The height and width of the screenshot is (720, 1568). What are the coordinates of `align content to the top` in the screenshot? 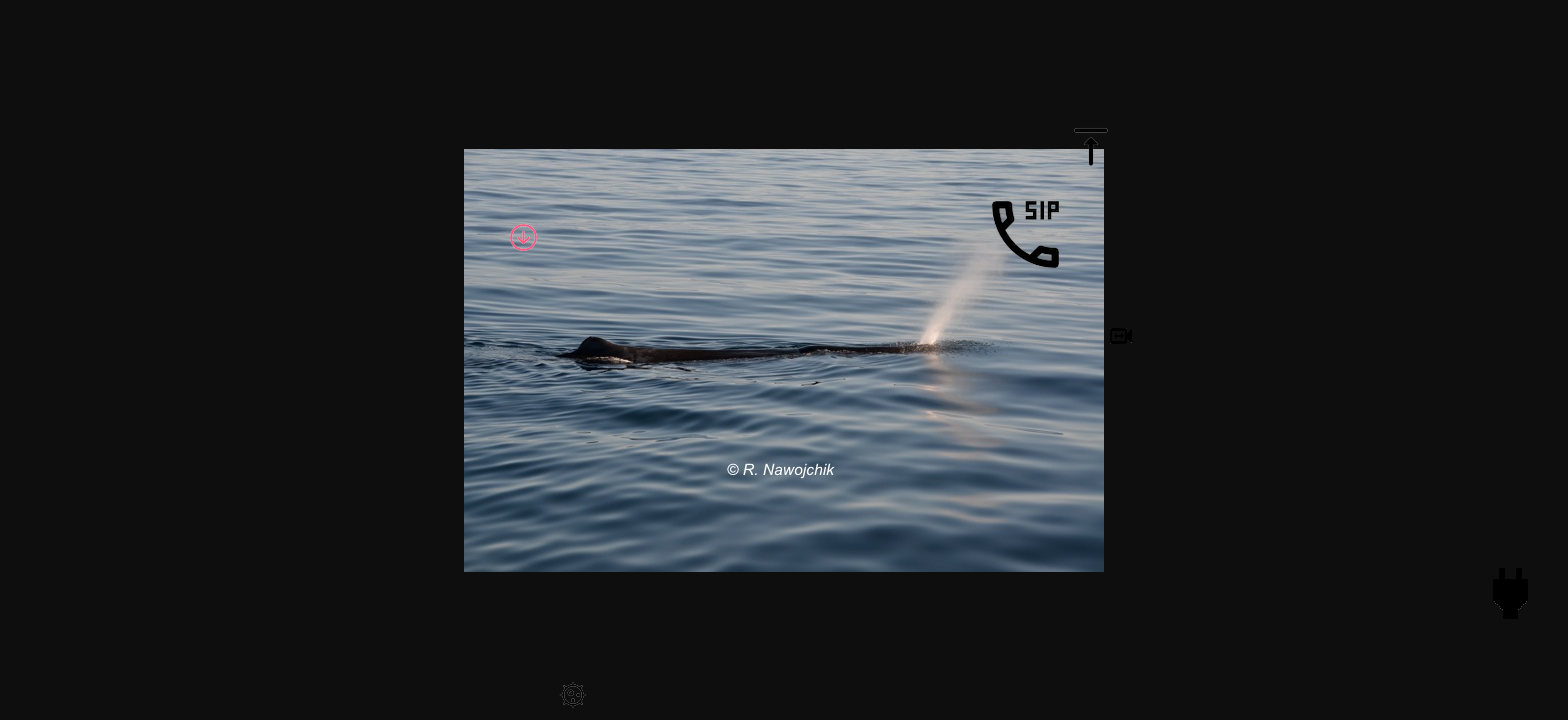 It's located at (1091, 147).